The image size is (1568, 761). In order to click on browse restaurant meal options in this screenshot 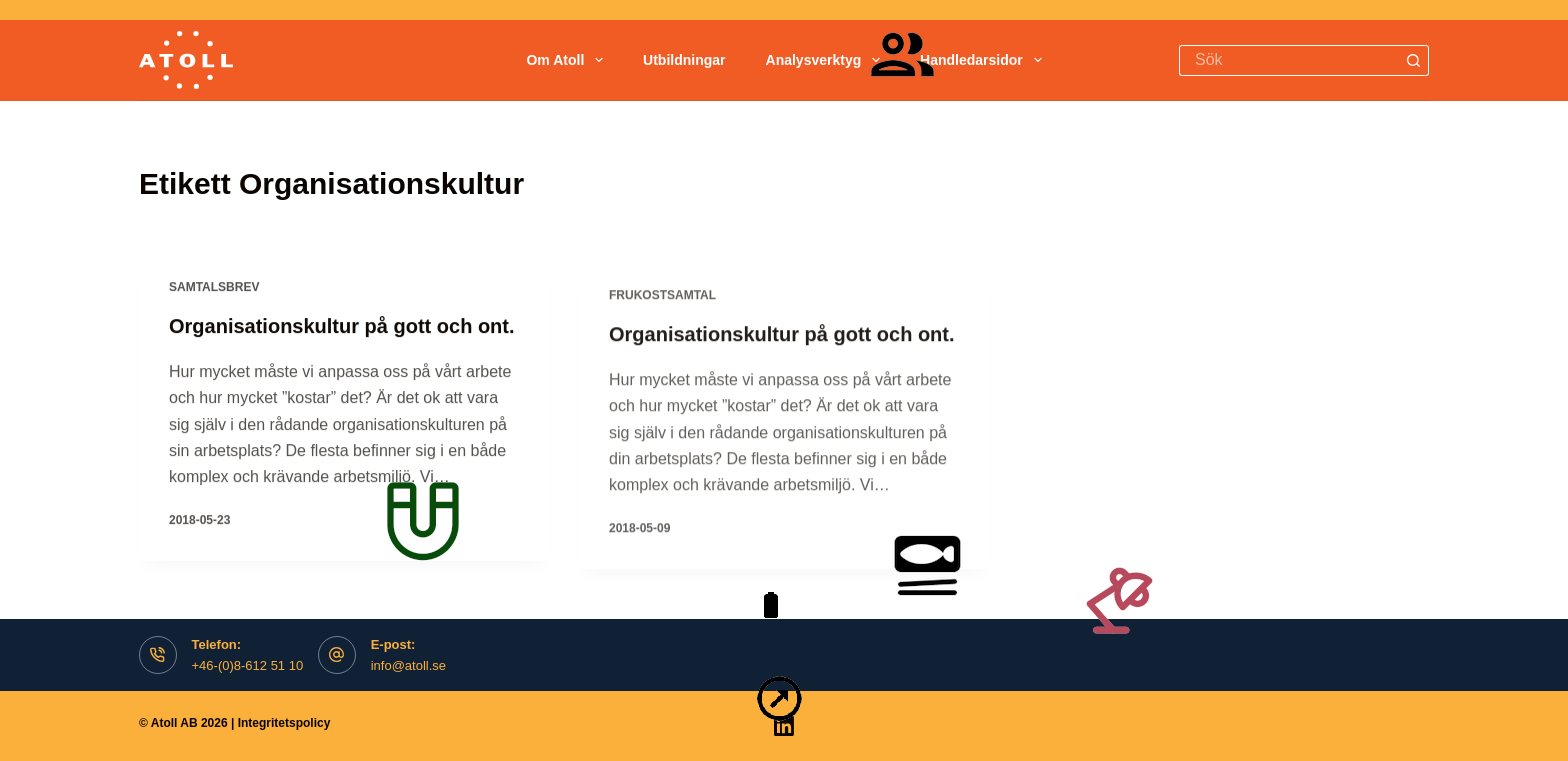, I will do `click(927, 565)`.